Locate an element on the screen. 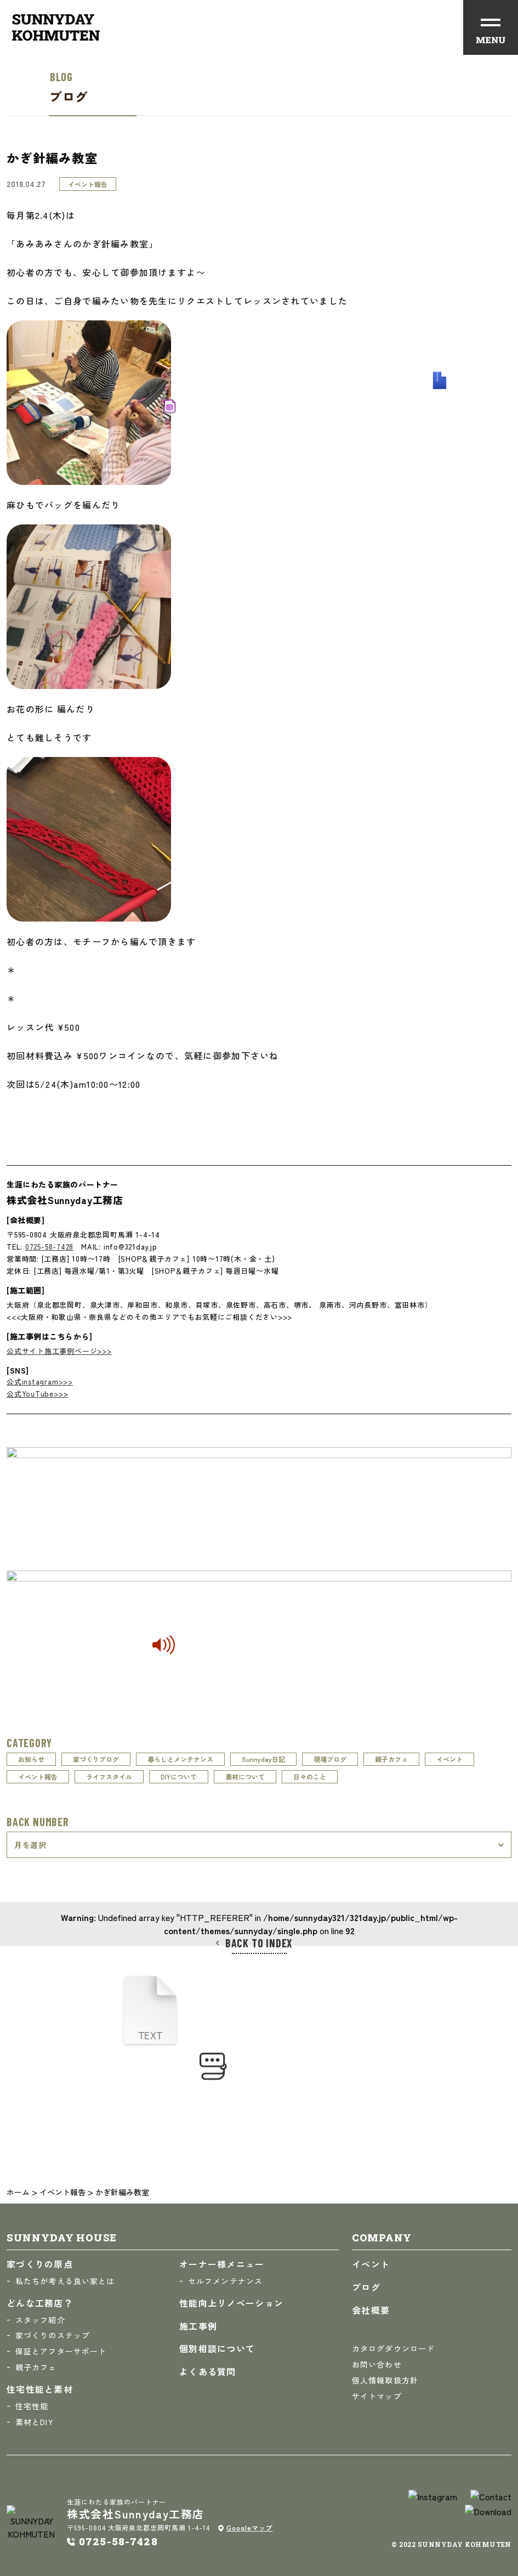  open a database template file is located at coordinates (169, 406).